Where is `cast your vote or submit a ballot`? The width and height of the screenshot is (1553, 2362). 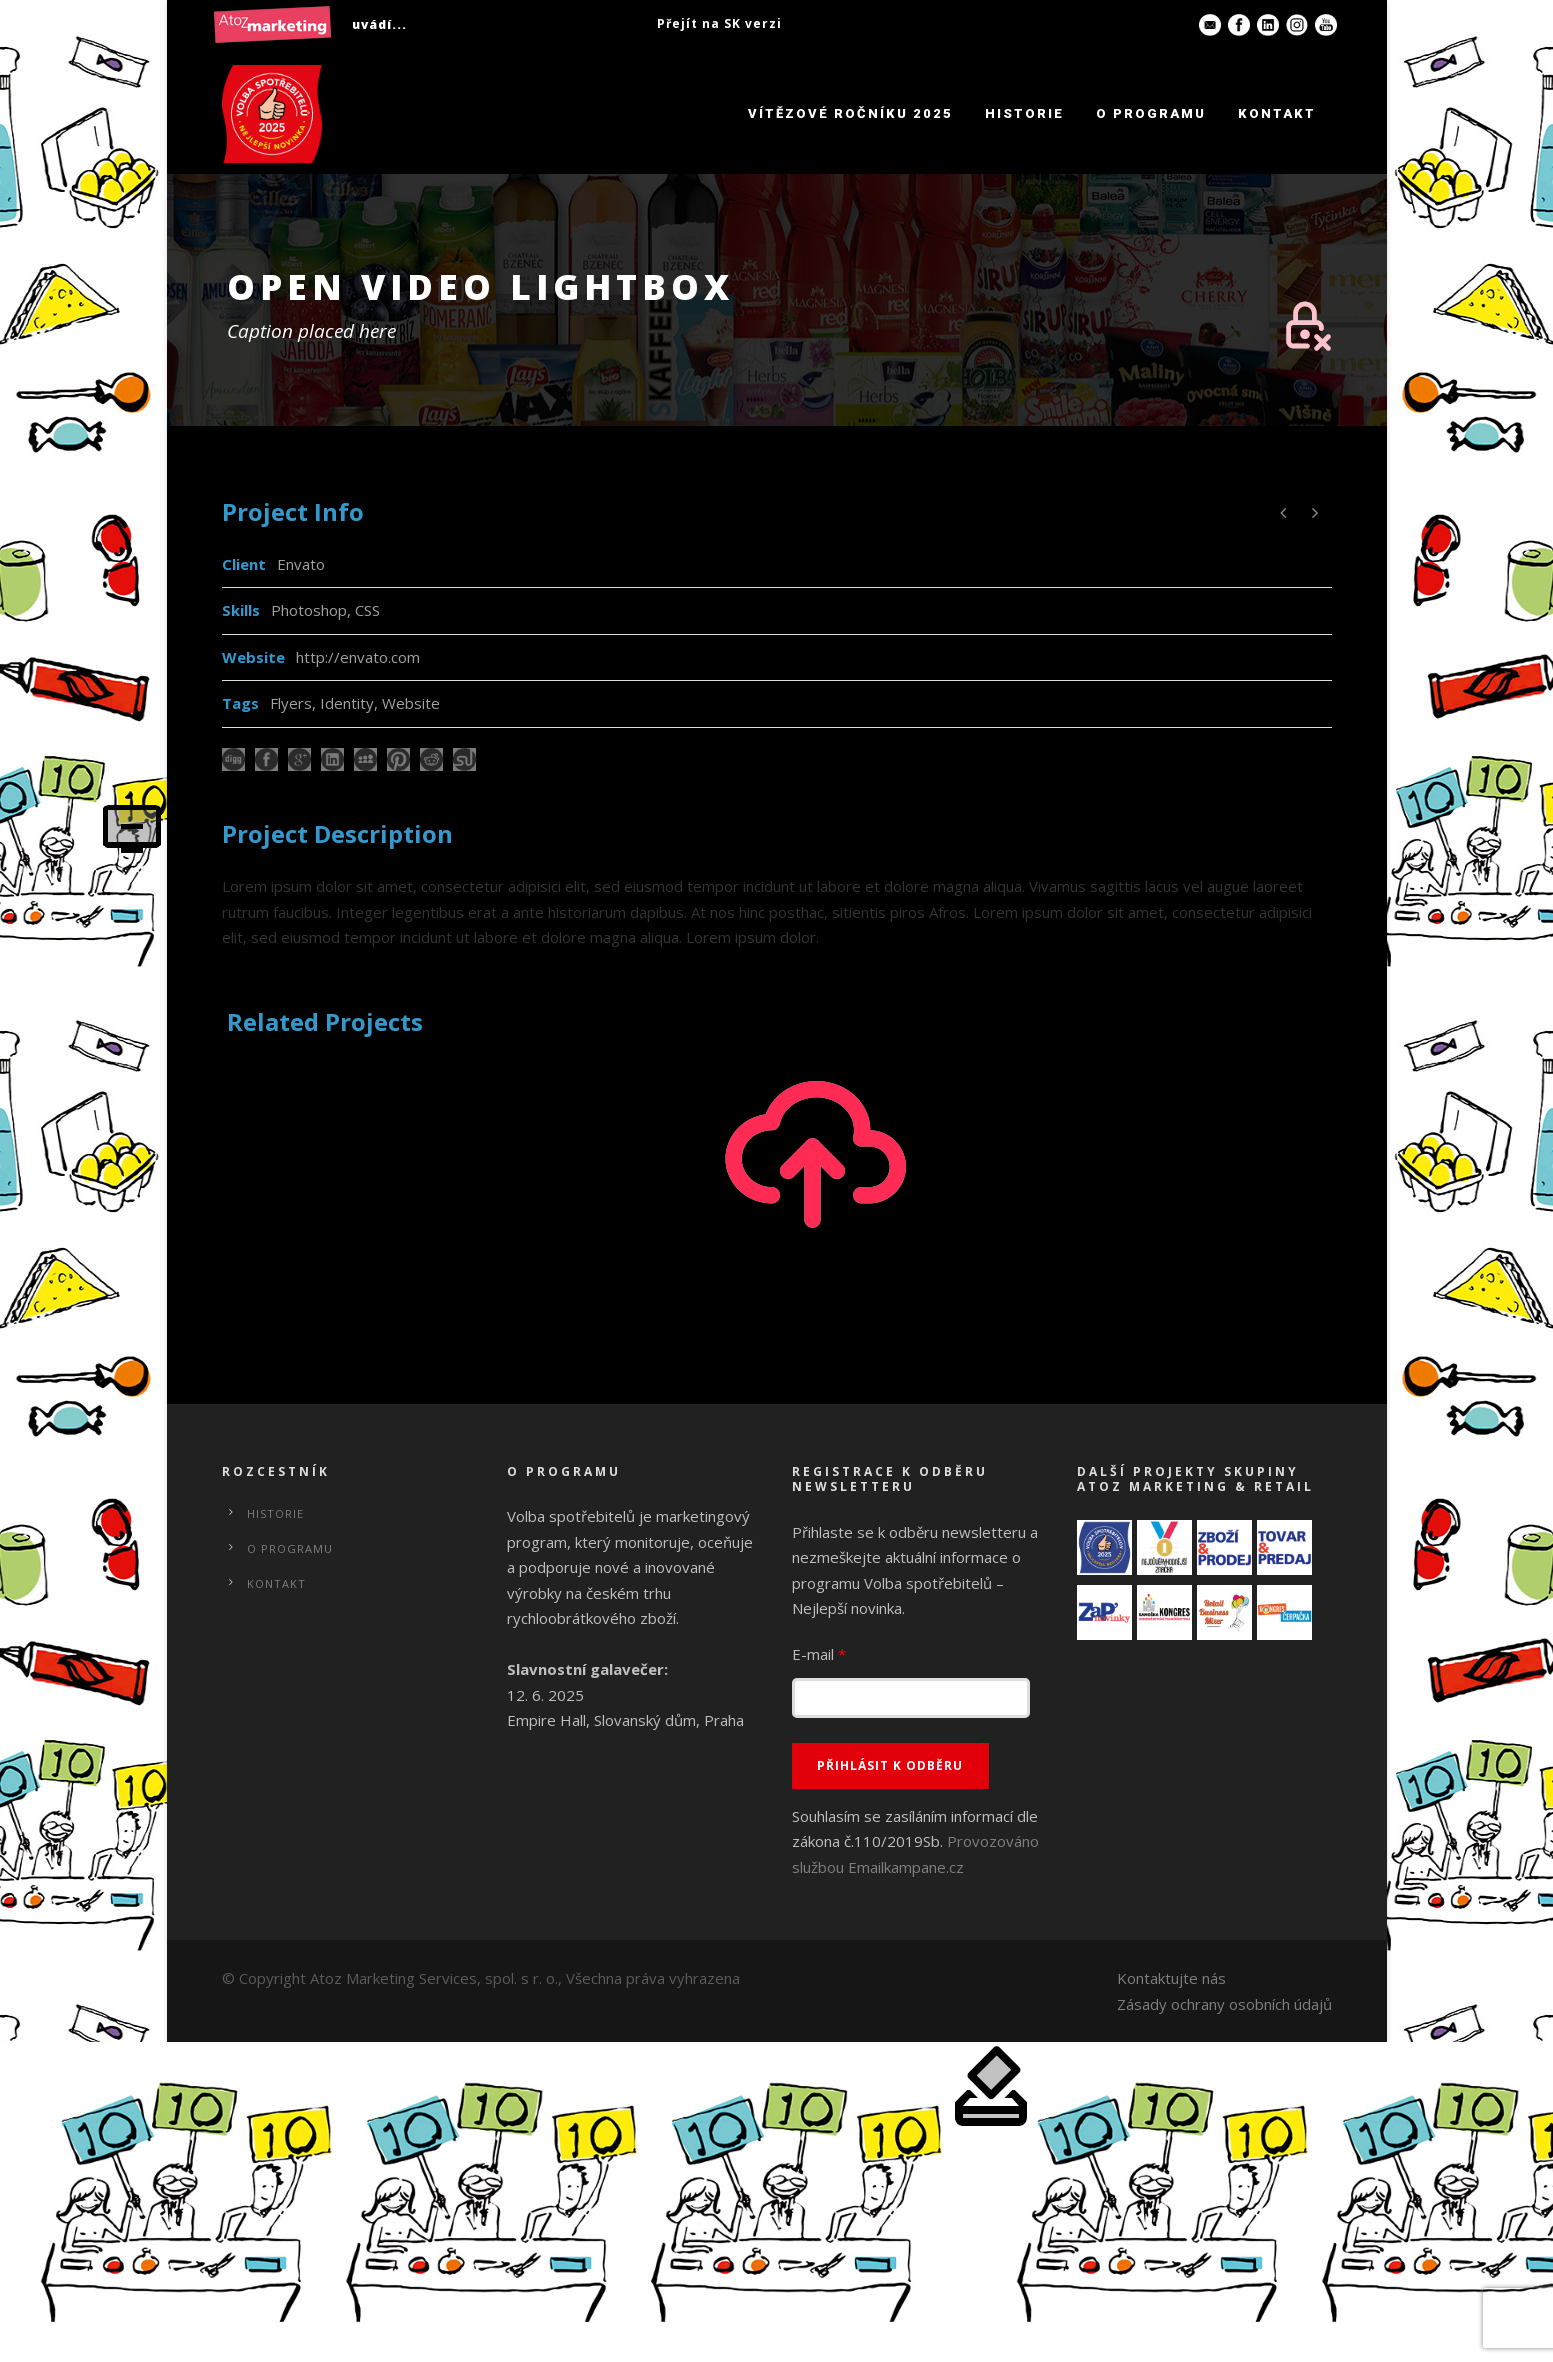
cast your vote or submit a ballot is located at coordinates (991, 2086).